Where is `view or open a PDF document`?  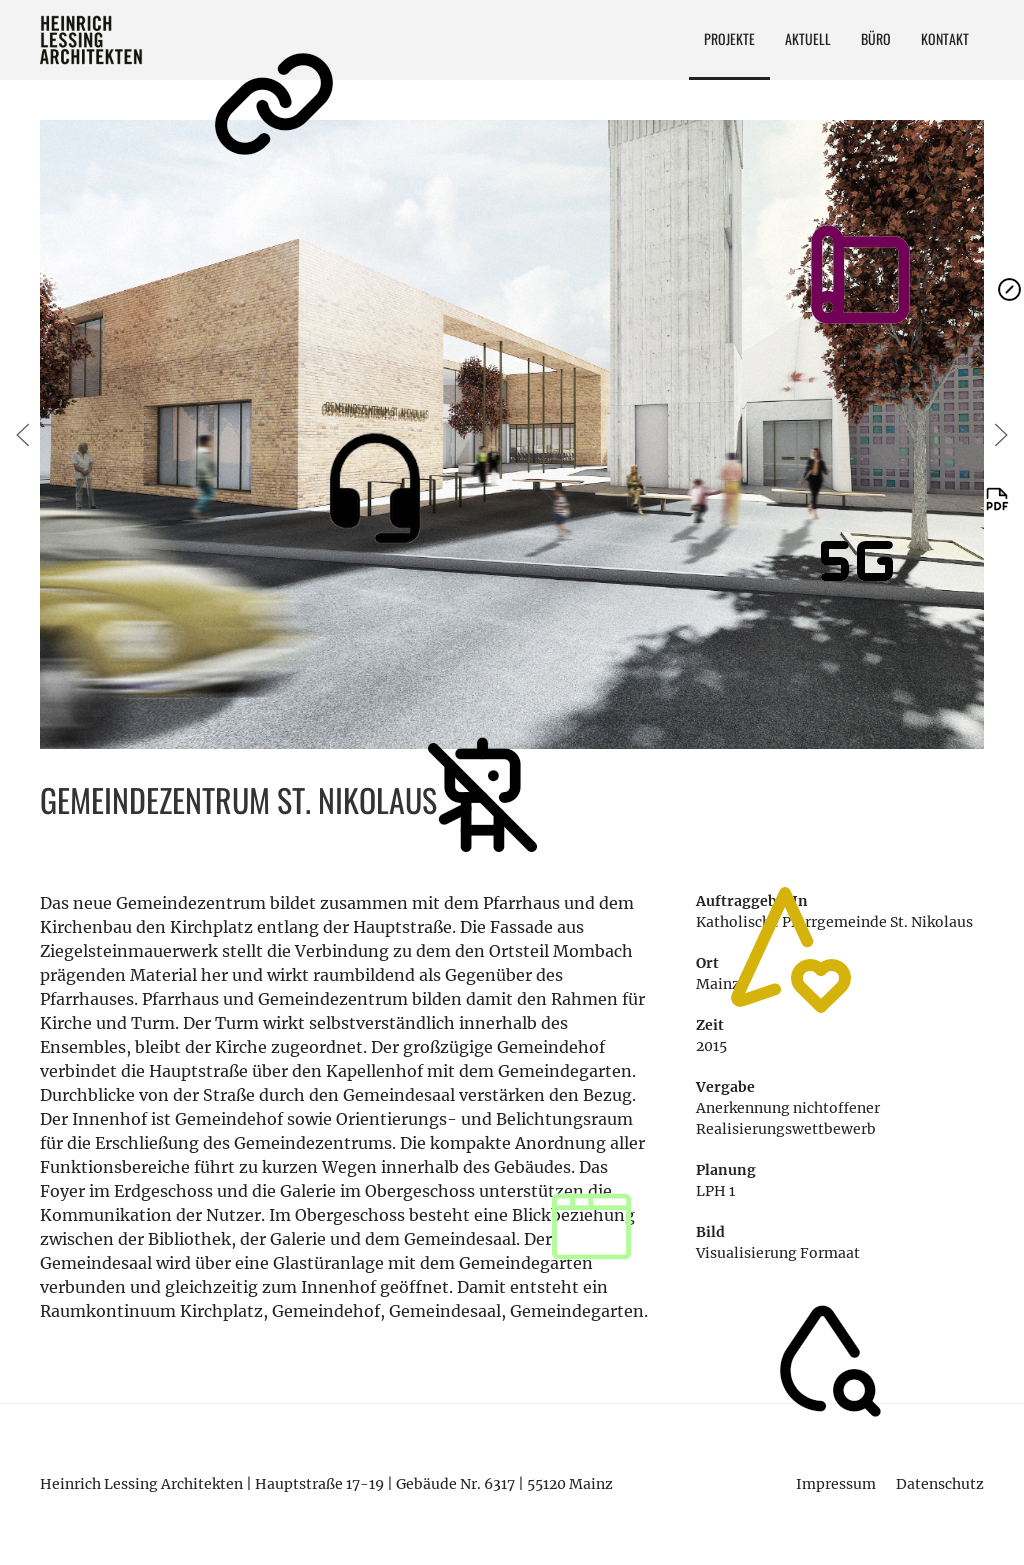 view or open a PDF document is located at coordinates (997, 500).